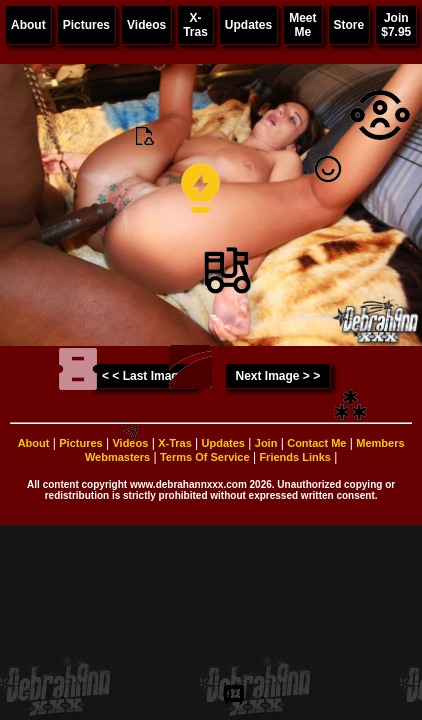  I want to click on upload file to cloud storage, so click(144, 136).